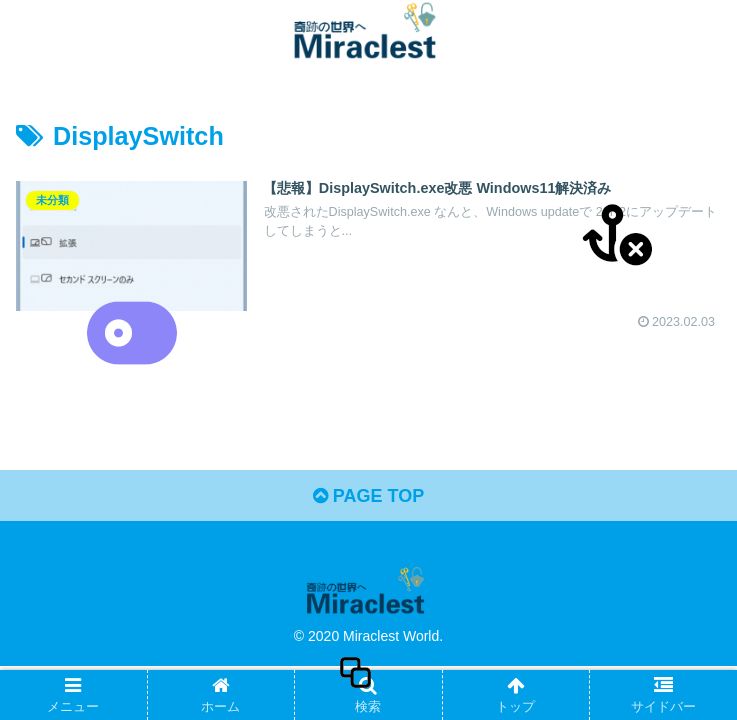 The width and height of the screenshot is (737, 720). Describe the element at coordinates (355, 672) in the screenshot. I see `copy to clipboard` at that location.